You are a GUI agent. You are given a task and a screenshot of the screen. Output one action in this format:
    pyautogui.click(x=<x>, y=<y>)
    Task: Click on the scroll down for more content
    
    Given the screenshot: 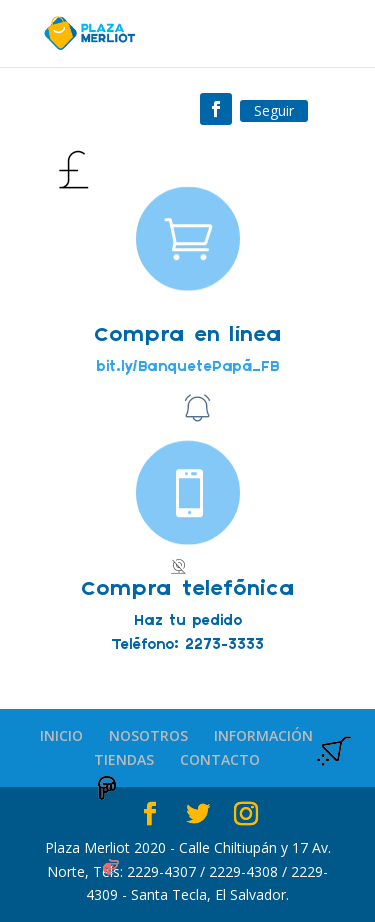 What is the action you would take?
    pyautogui.click(x=107, y=788)
    